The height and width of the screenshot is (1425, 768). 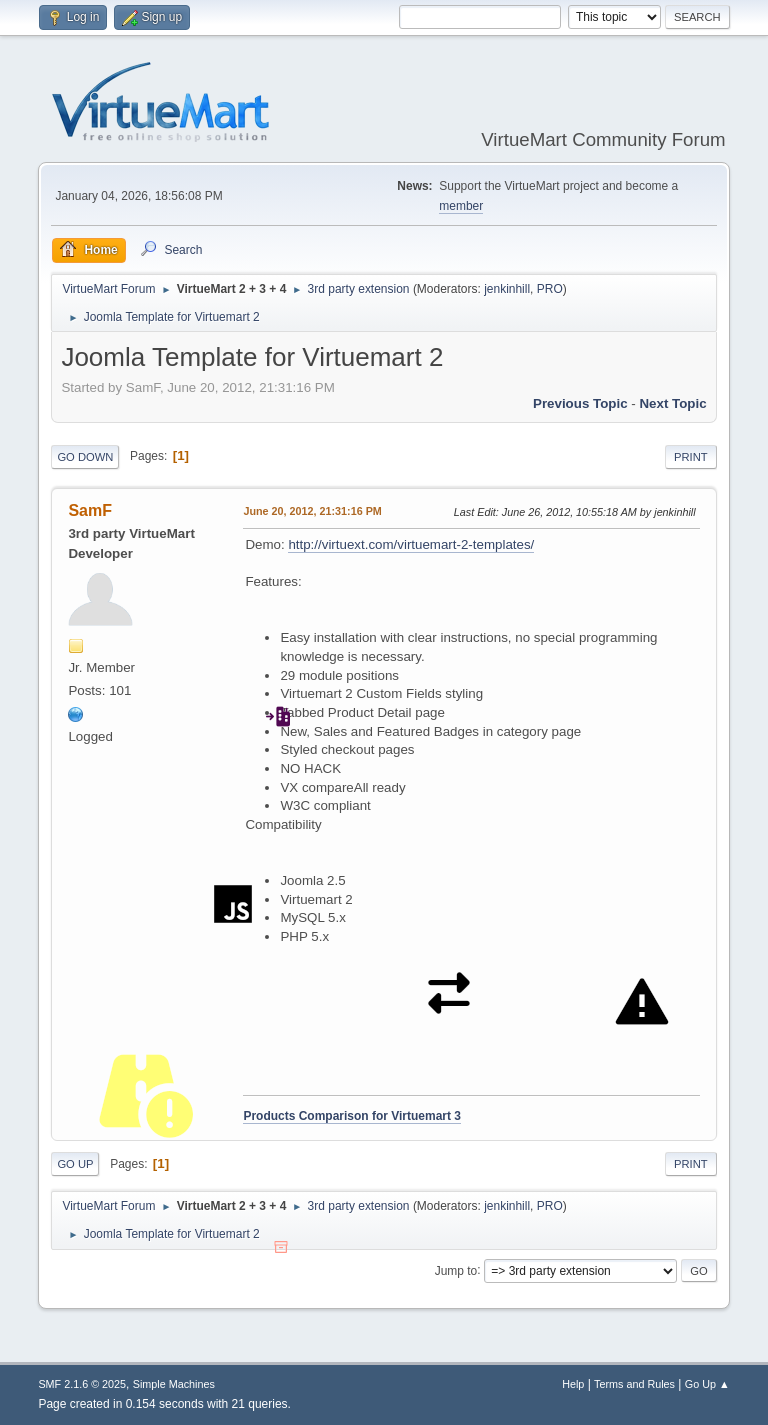 I want to click on indicates a warning or alert that requires attention, so click(x=642, y=1002).